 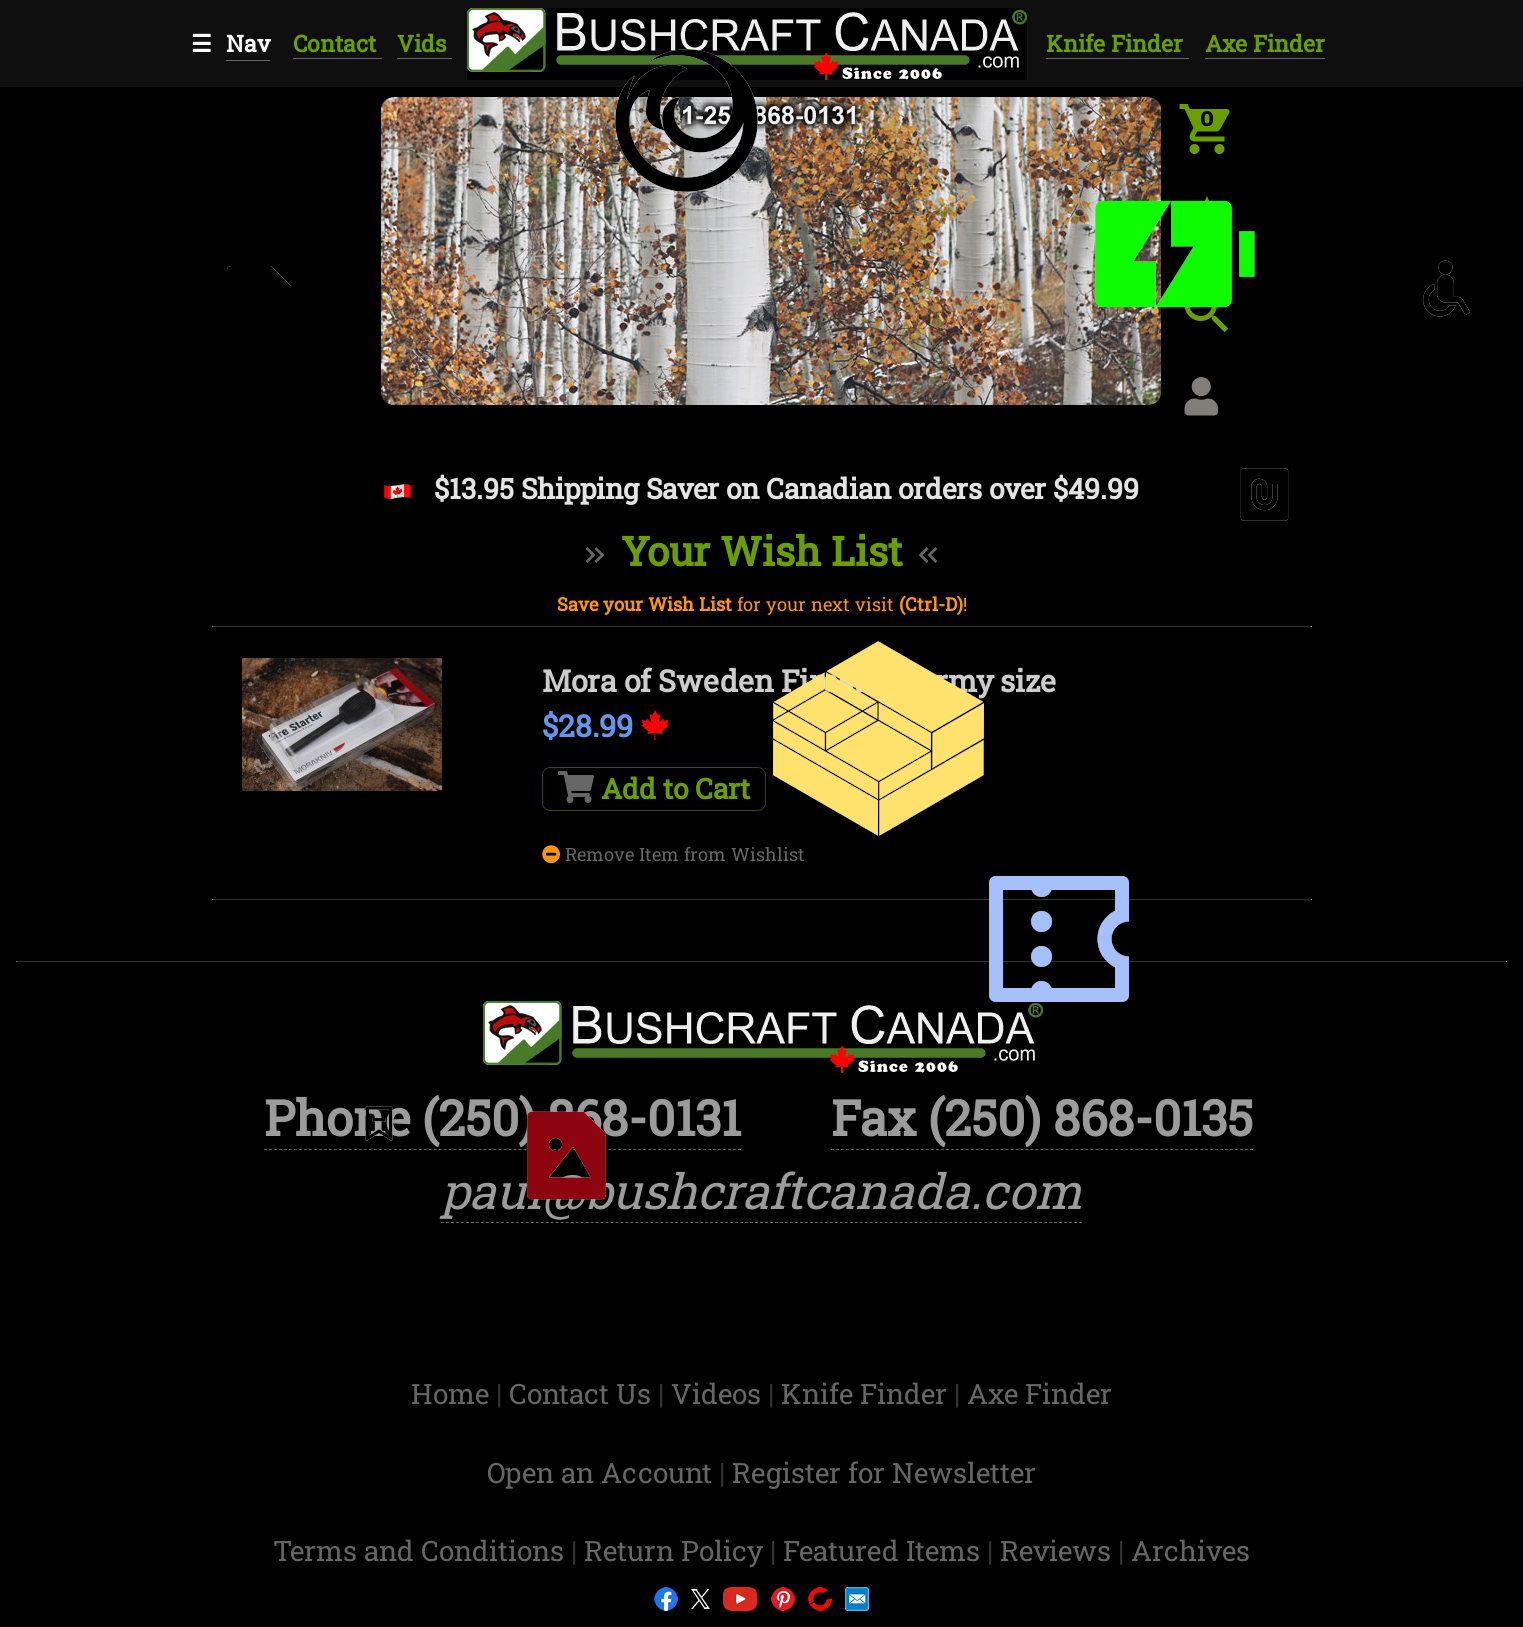 I want to click on indicates battery is currently charging, so click(x=1171, y=254).